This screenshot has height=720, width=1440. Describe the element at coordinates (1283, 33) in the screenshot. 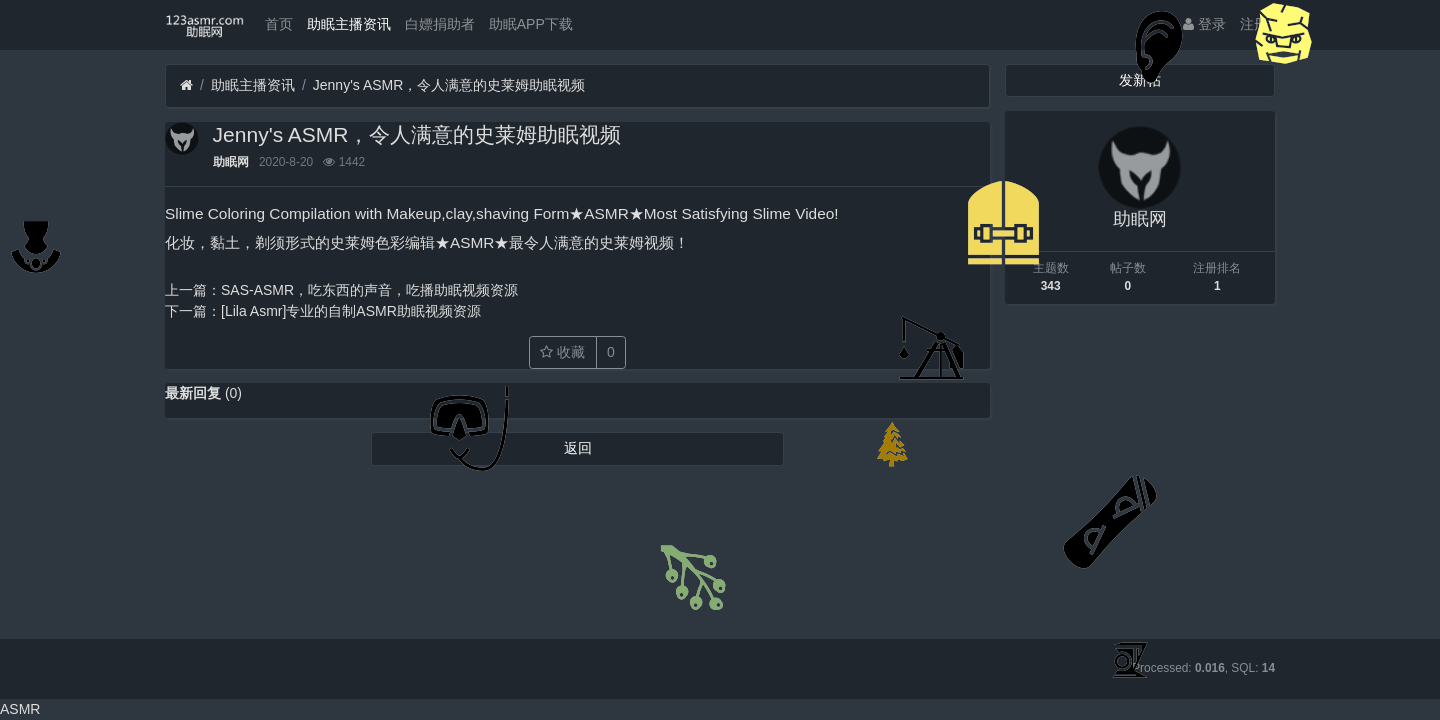

I see `select golem character or unit` at that location.